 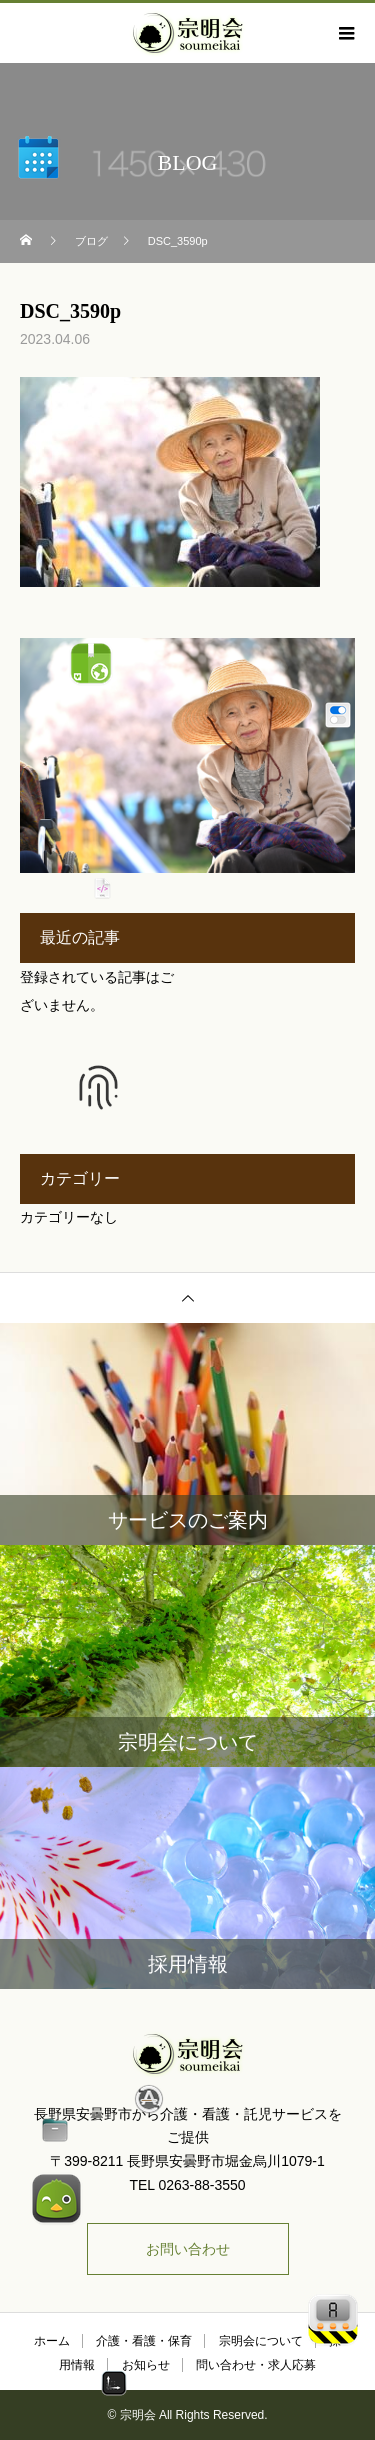 I want to click on open choqok microblogging client, so click(x=56, y=2198).